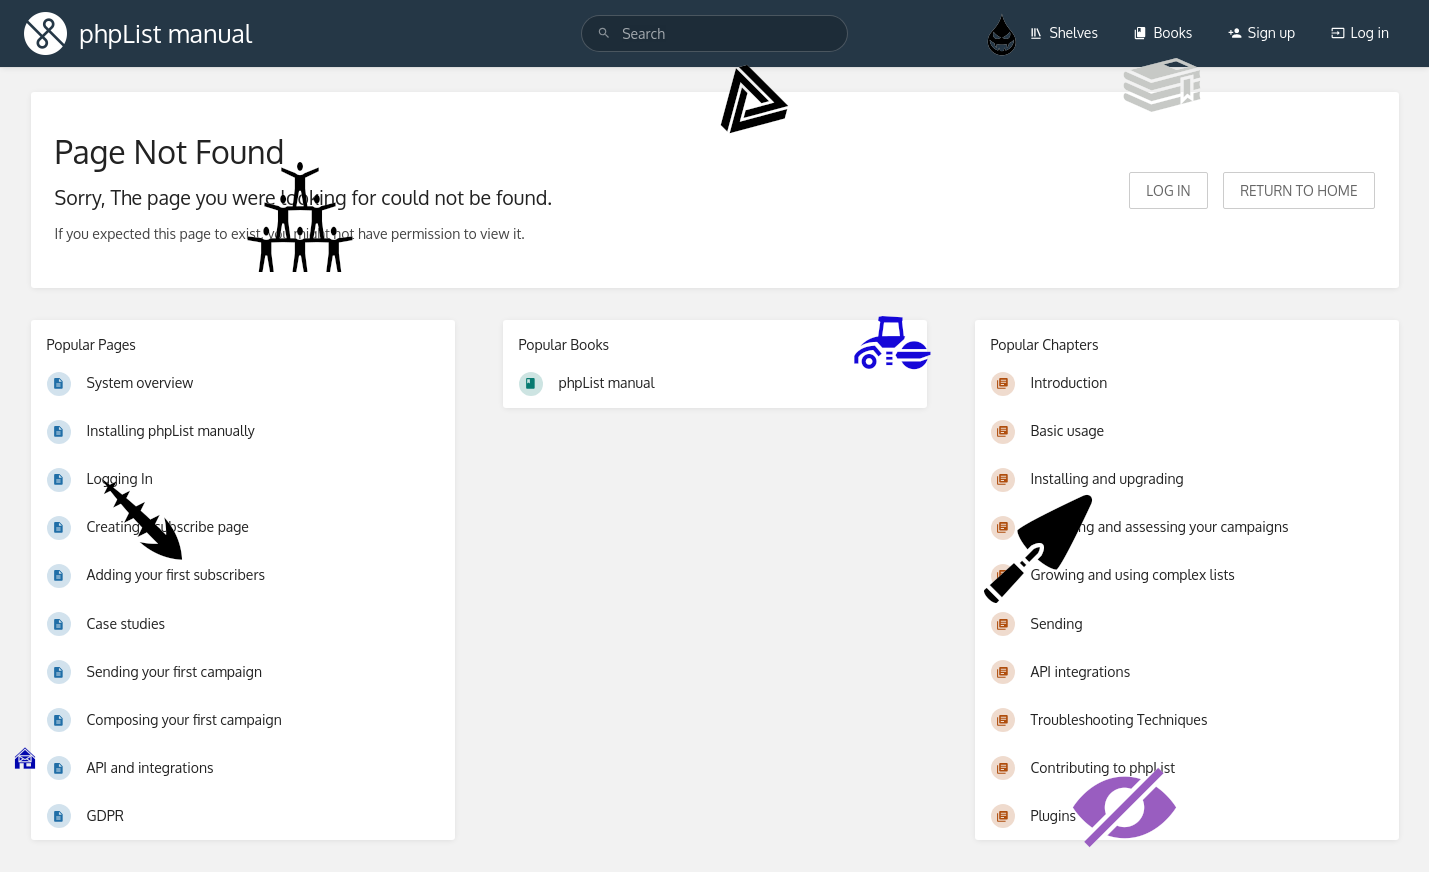 Image resolution: width=1429 pixels, height=872 pixels. What do you see at coordinates (892, 339) in the screenshot?
I see `construction or road building category` at bounding box center [892, 339].